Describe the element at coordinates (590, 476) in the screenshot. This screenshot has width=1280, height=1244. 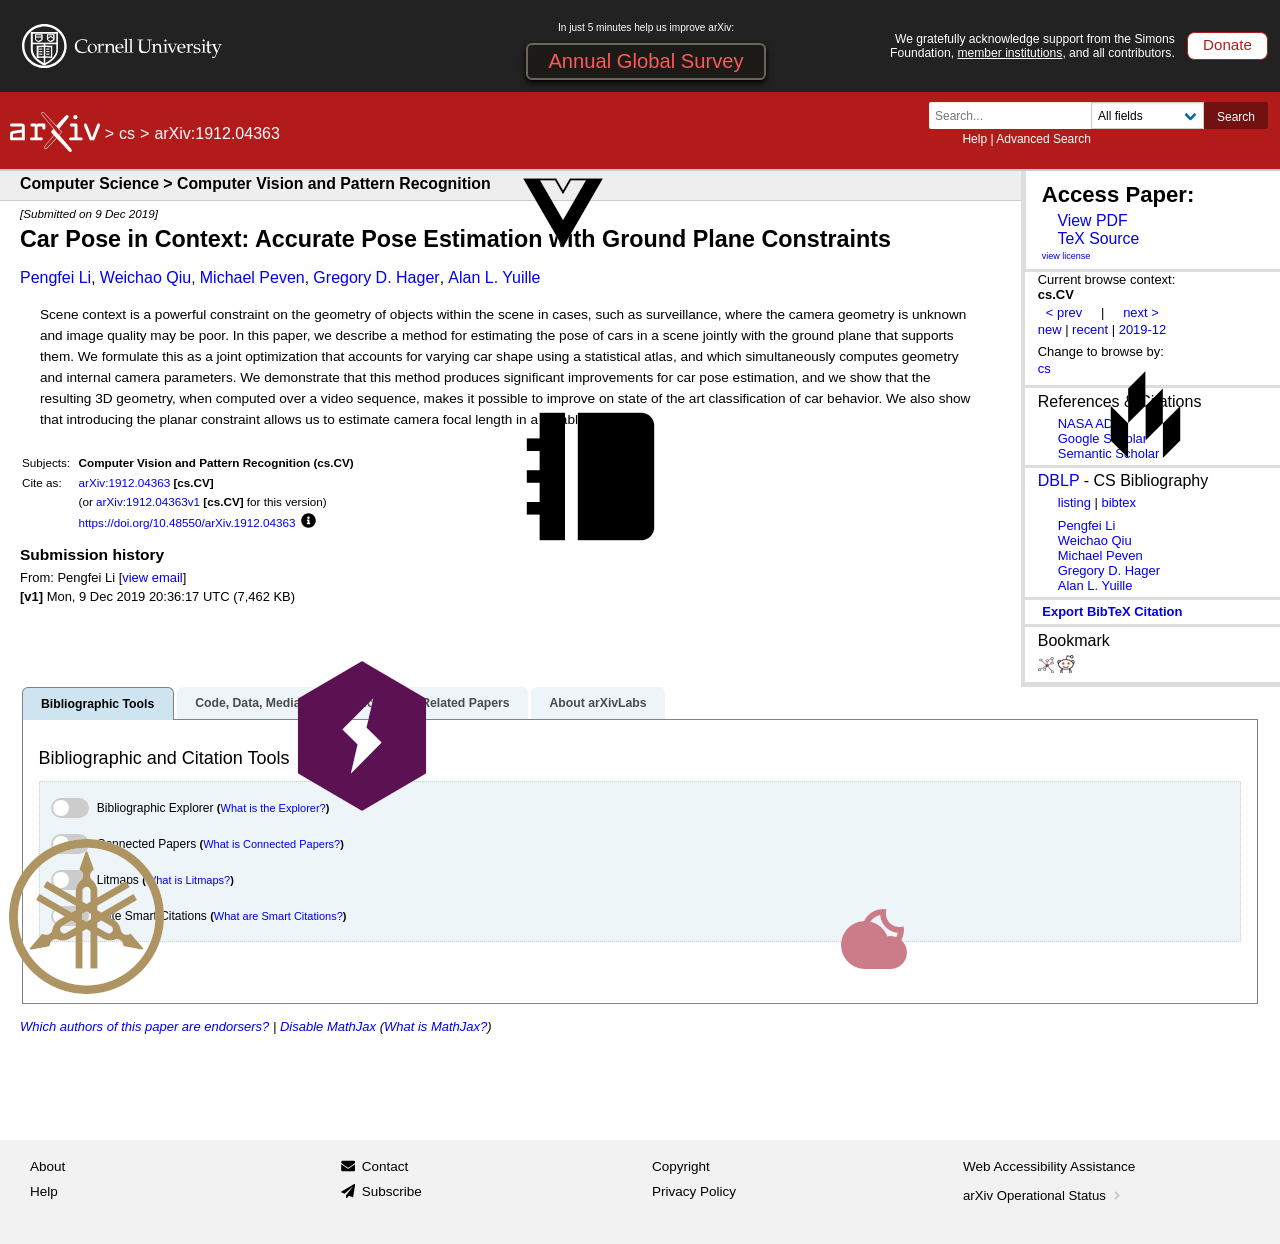
I see `view booklet or documentation` at that location.